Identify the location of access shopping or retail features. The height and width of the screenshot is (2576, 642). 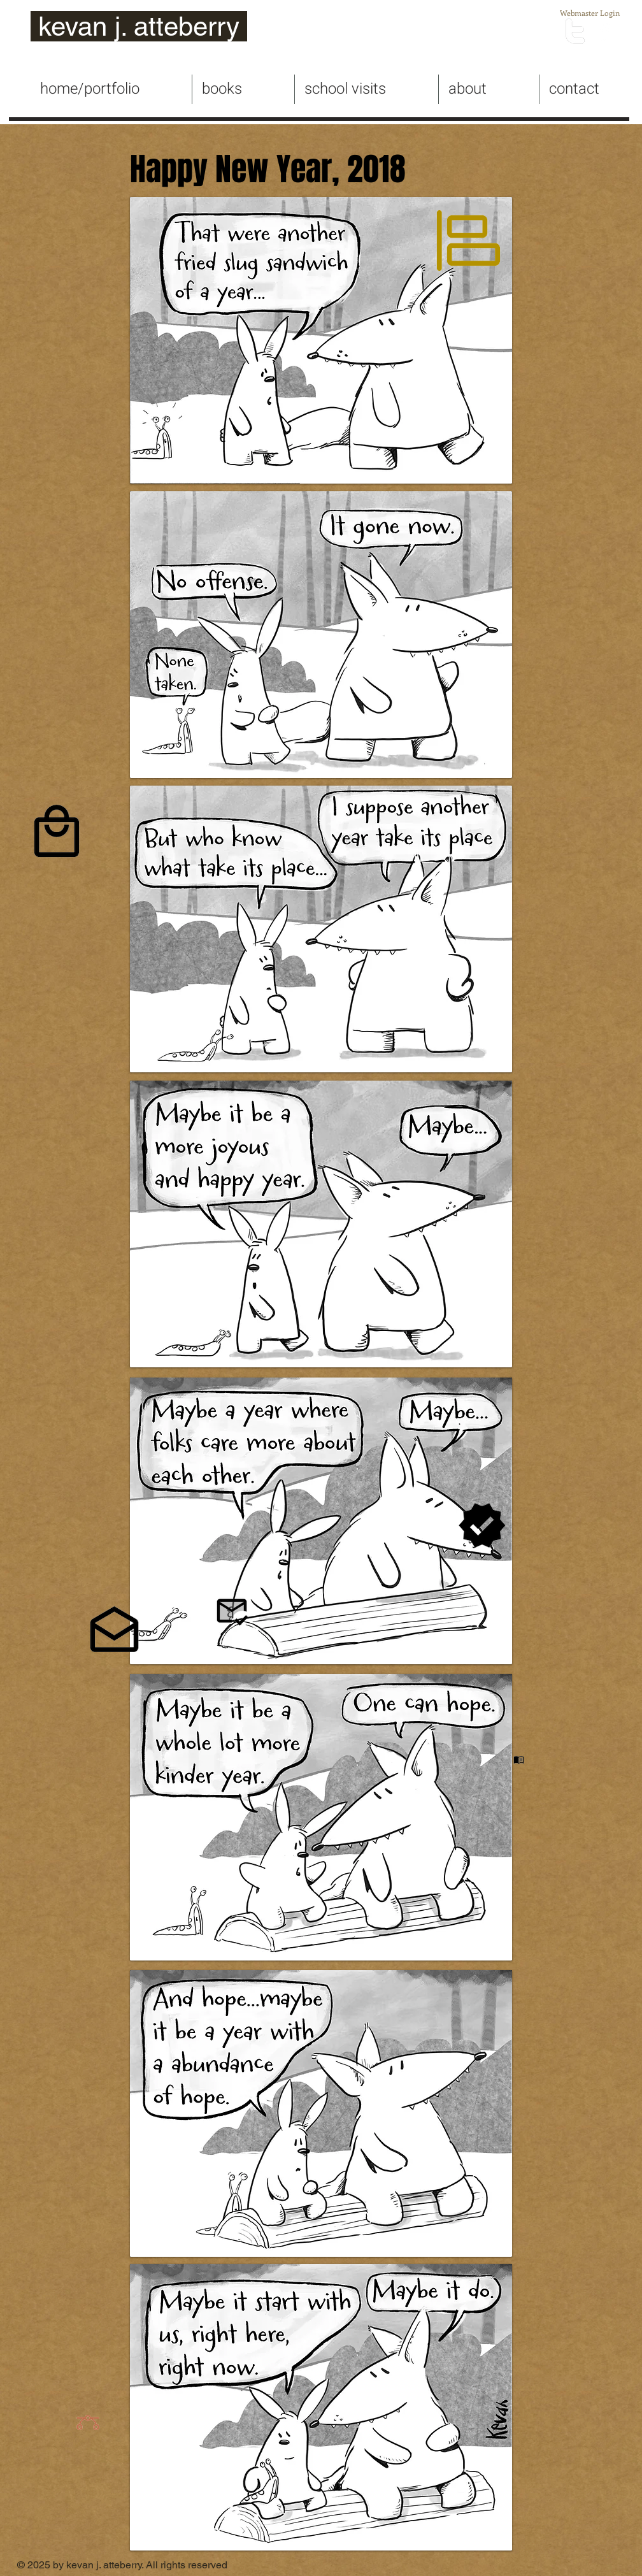
(57, 832).